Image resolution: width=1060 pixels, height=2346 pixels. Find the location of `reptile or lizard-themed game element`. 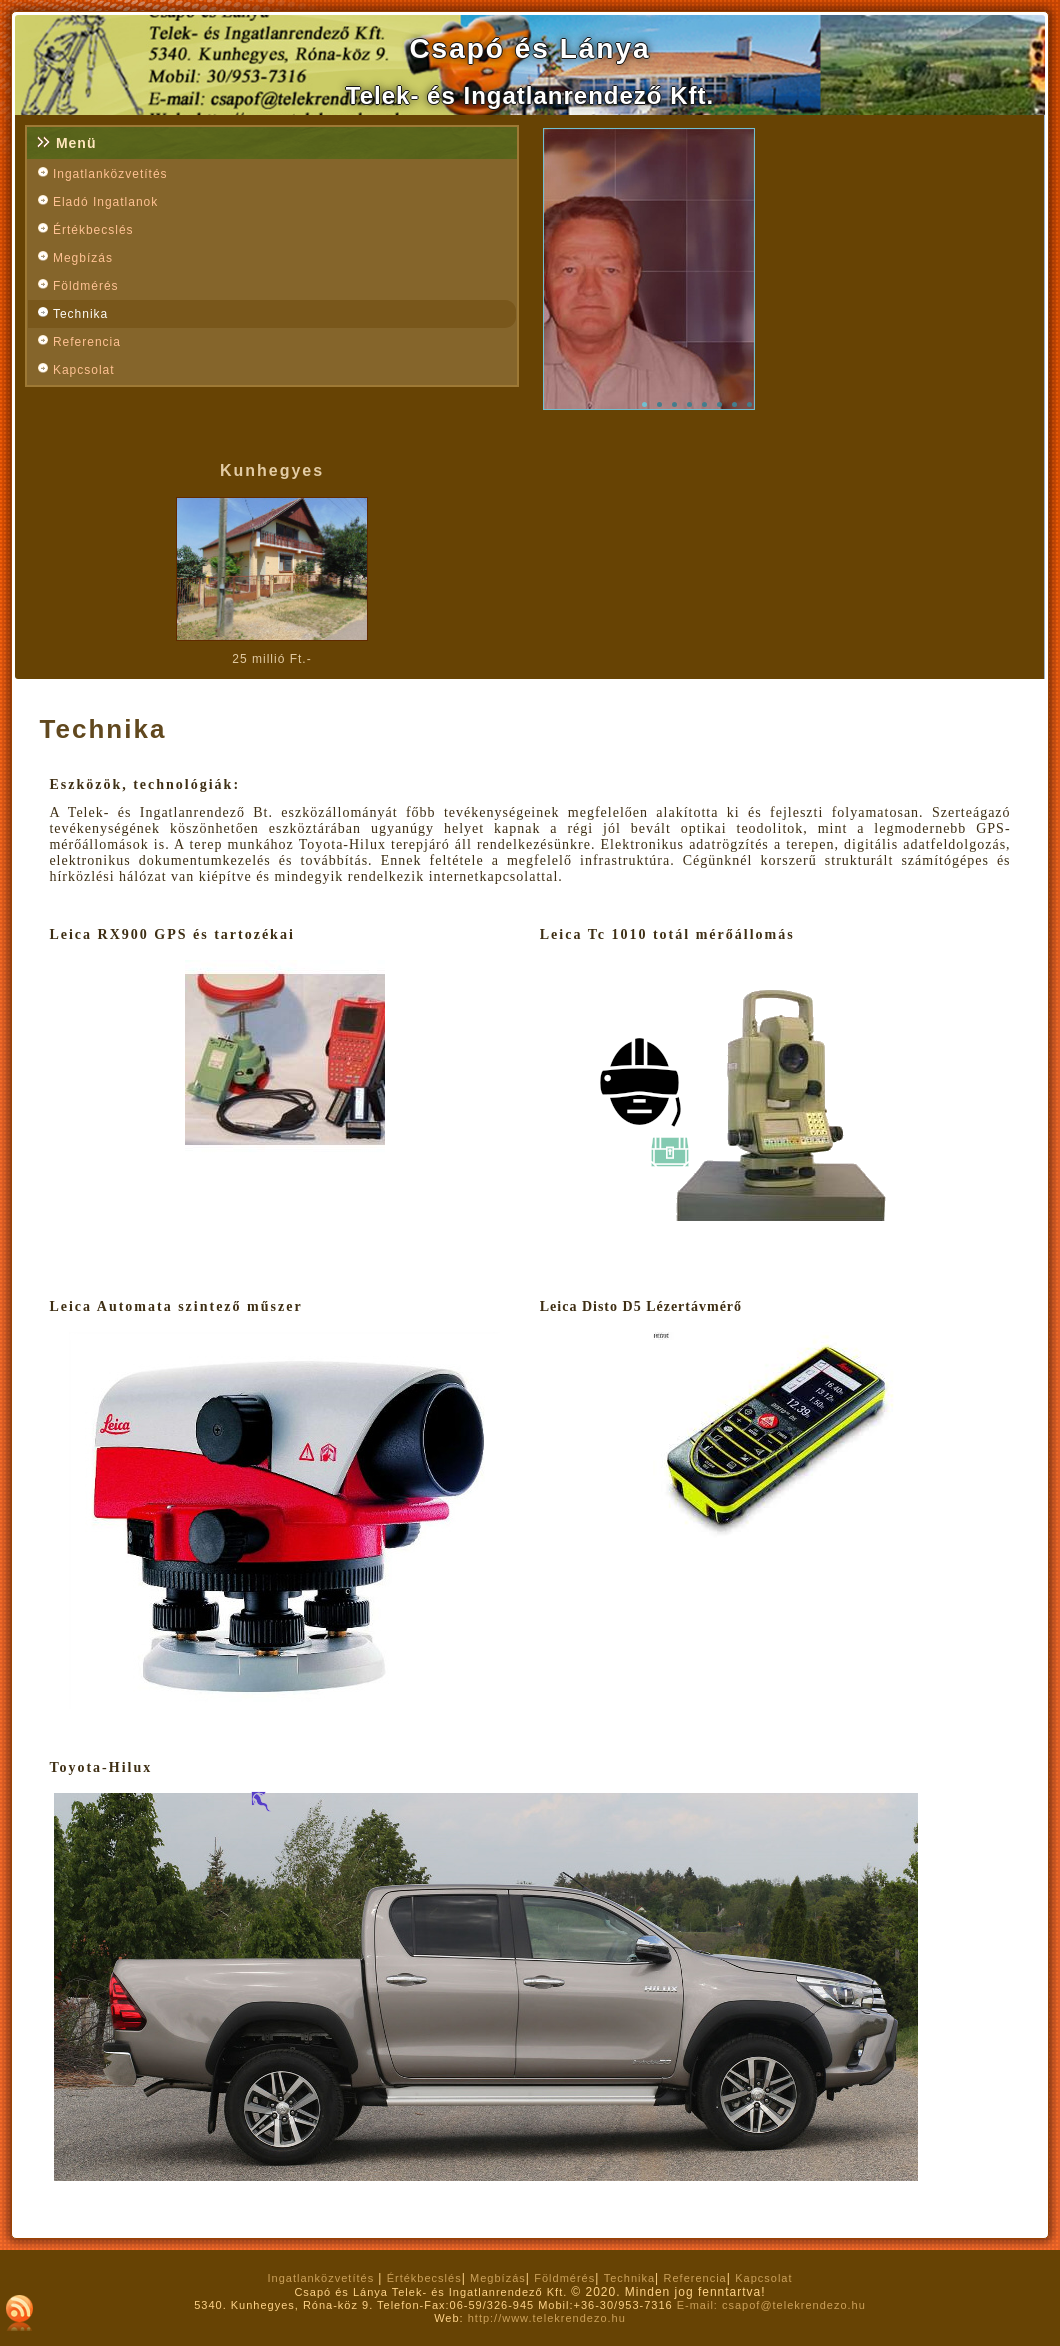

reptile or lizard-themed game element is located at coordinates (261, 1801).